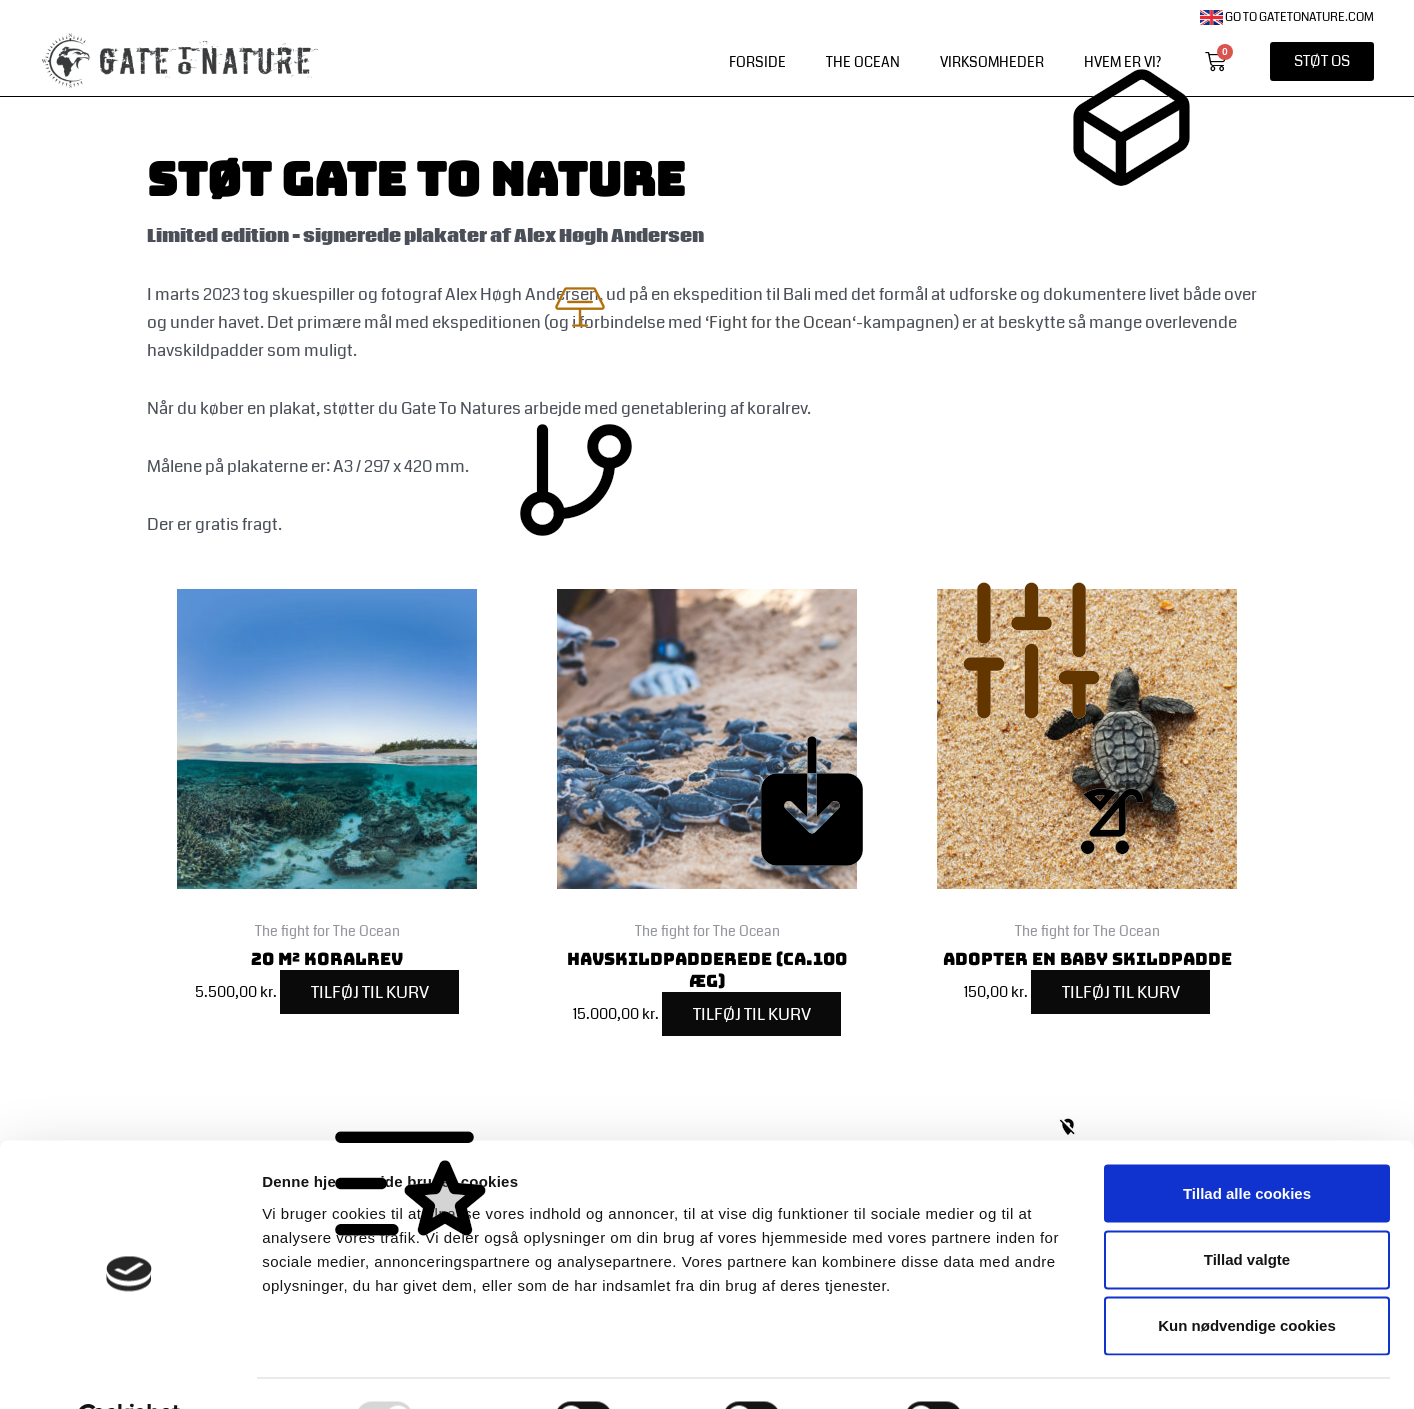 The width and height of the screenshot is (1414, 1409). I want to click on indicates stroller-friendly or family amenities available, so click(1108, 819).